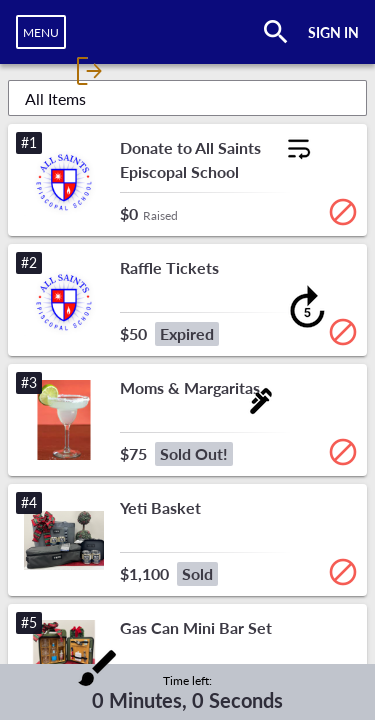 The width and height of the screenshot is (375, 720). What do you see at coordinates (261, 401) in the screenshot?
I see `access plumbing services` at bounding box center [261, 401].